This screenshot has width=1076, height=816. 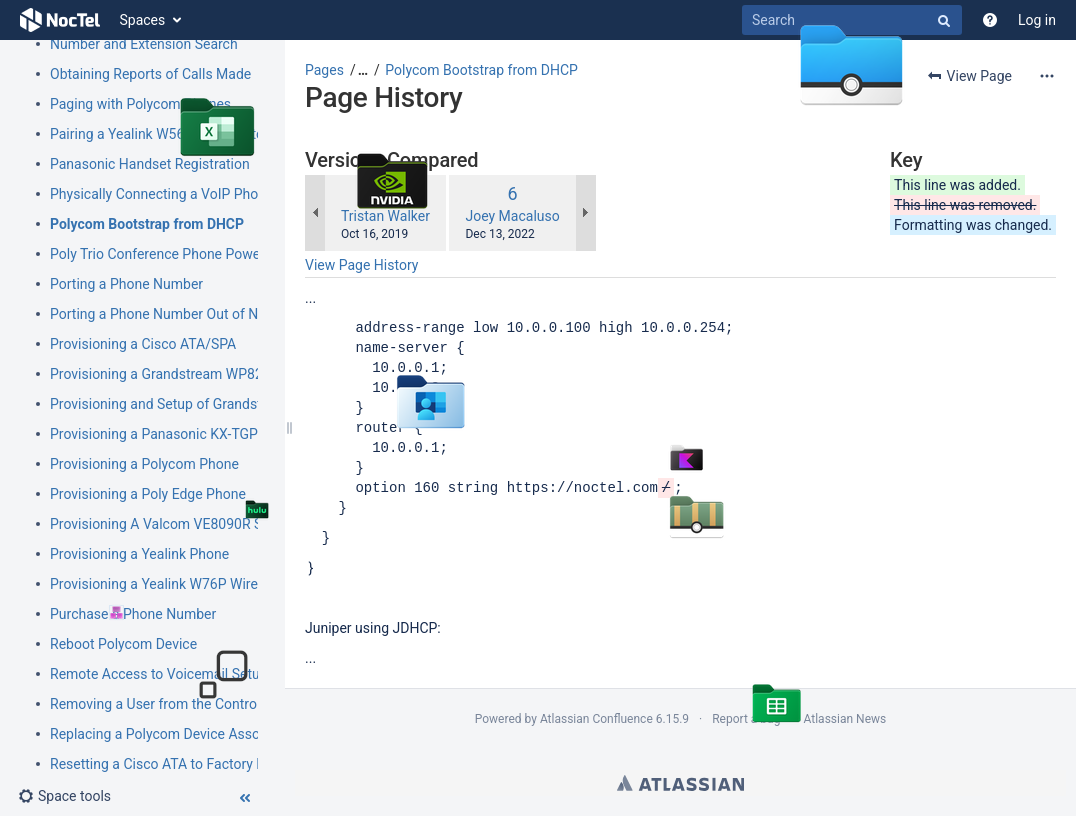 I want to click on open kotlin project folder, so click(x=686, y=458).